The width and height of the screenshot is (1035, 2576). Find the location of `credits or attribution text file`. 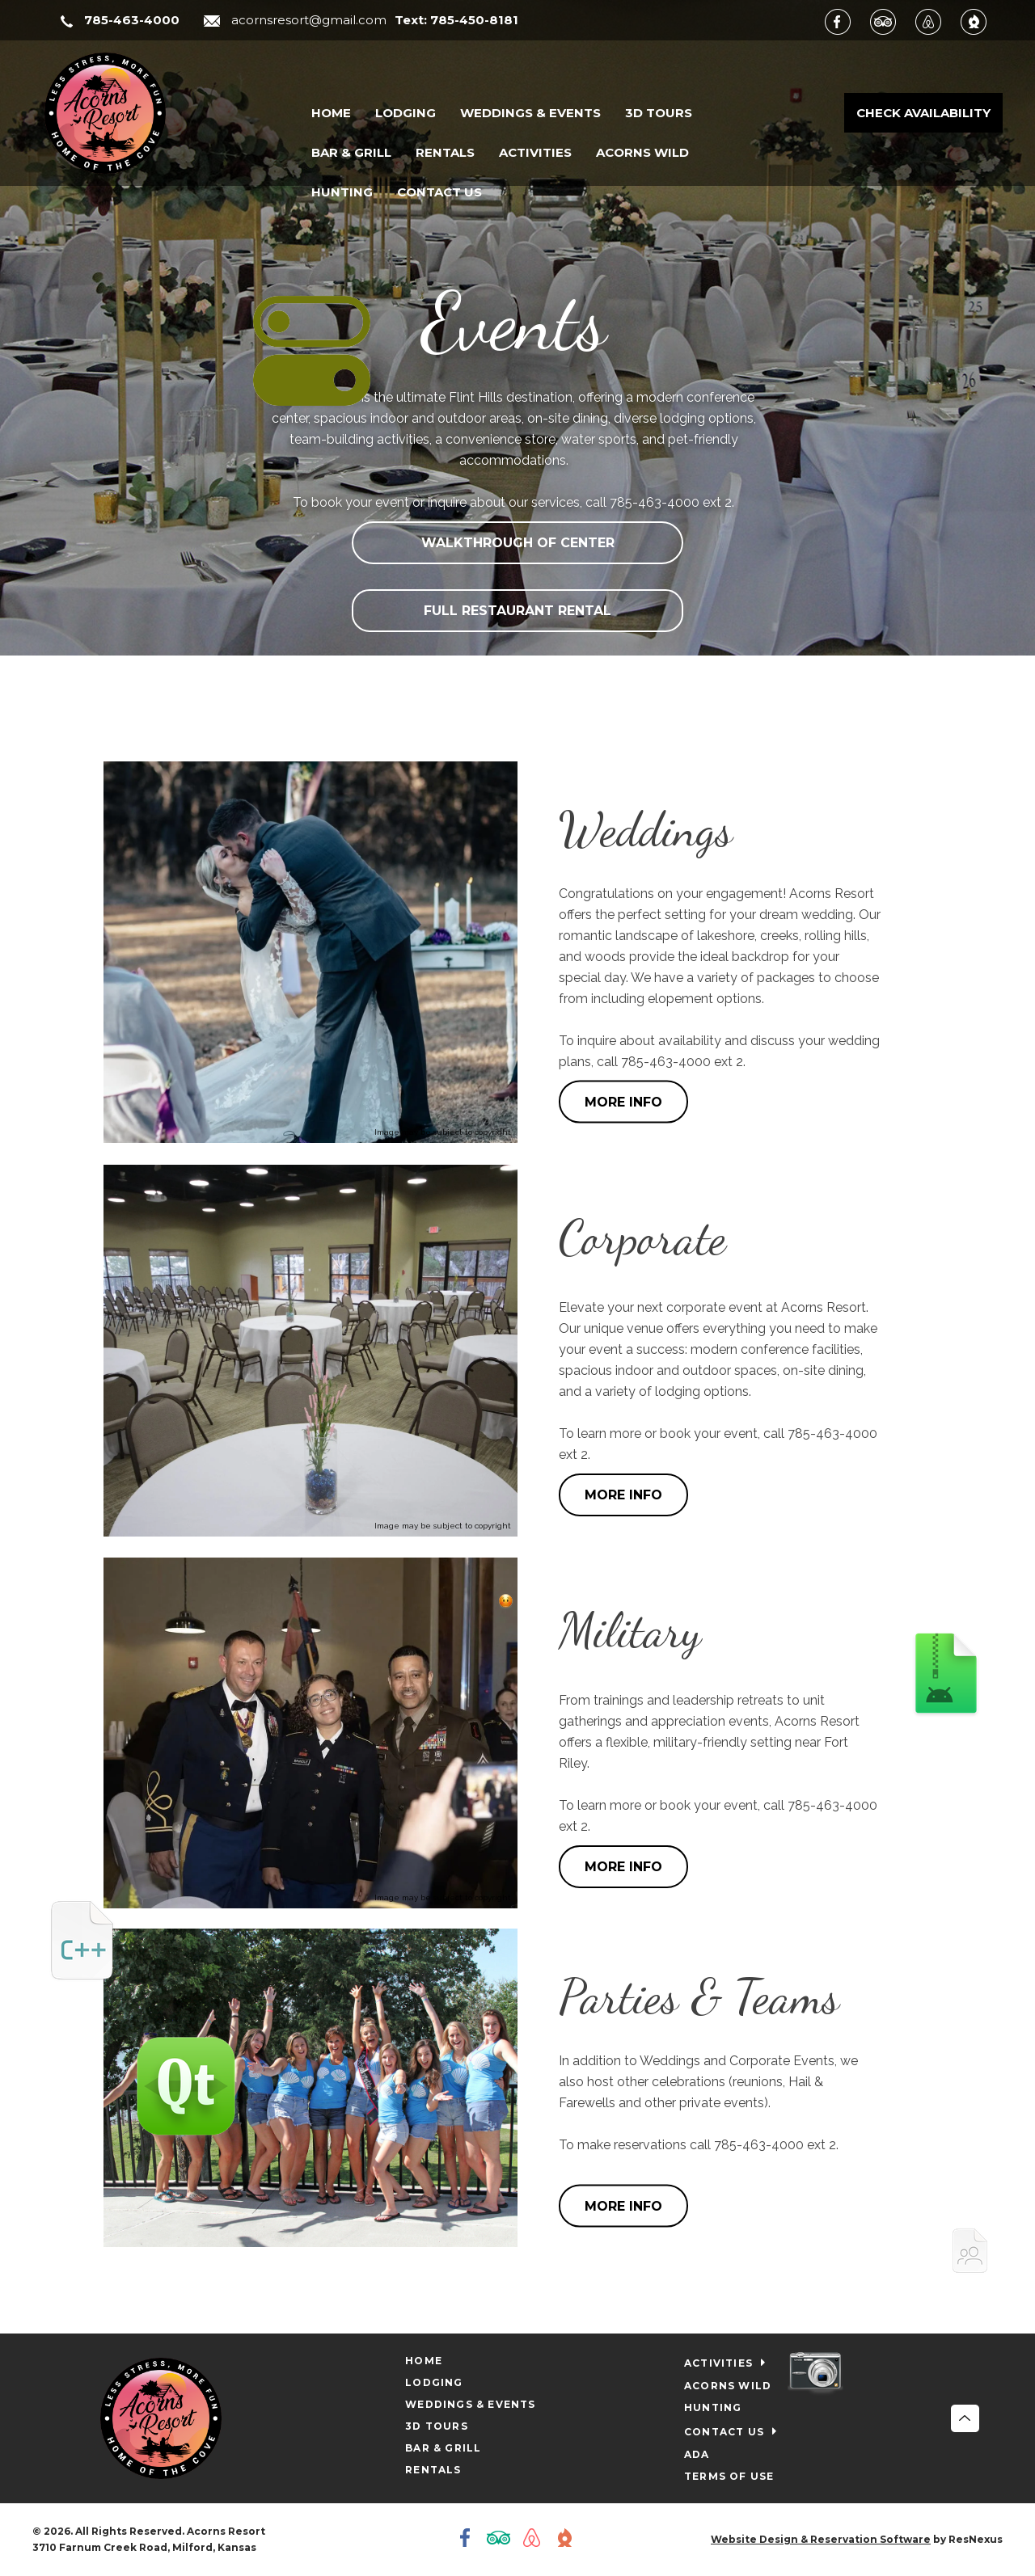

credits or attribution text file is located at coordinates (970, 2250).